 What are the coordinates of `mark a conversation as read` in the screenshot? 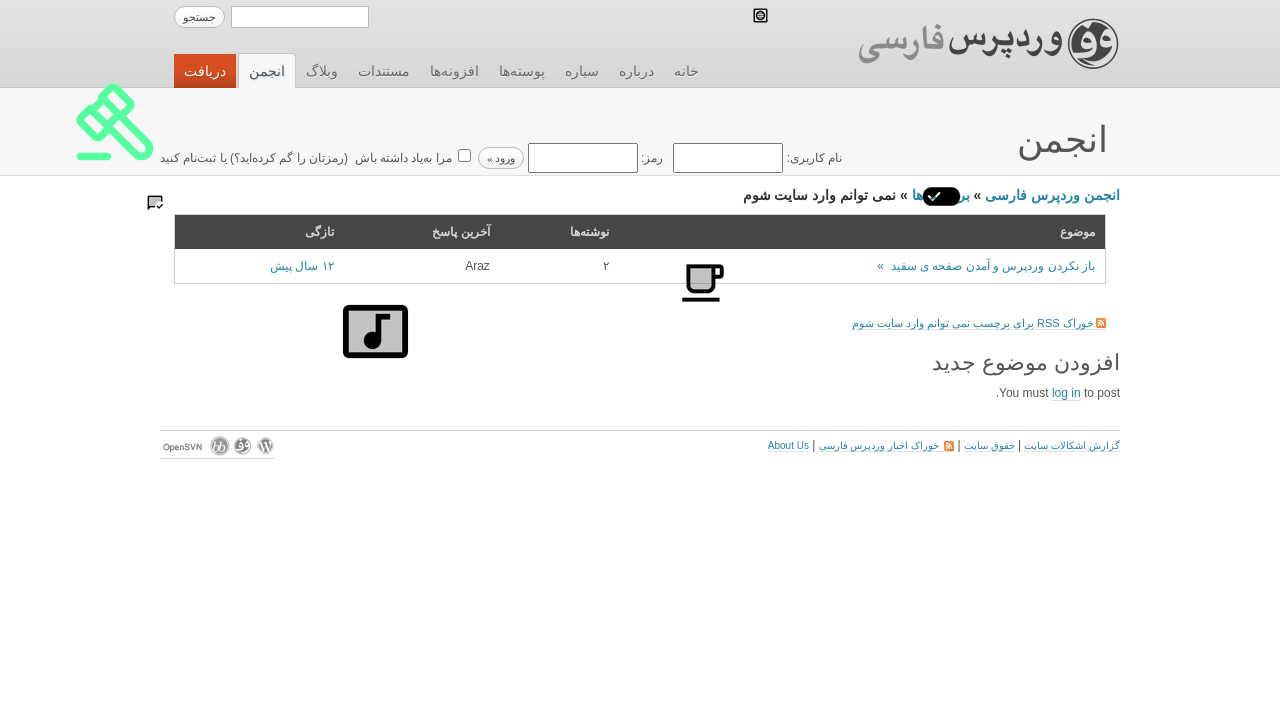 It's located at (155, 203).